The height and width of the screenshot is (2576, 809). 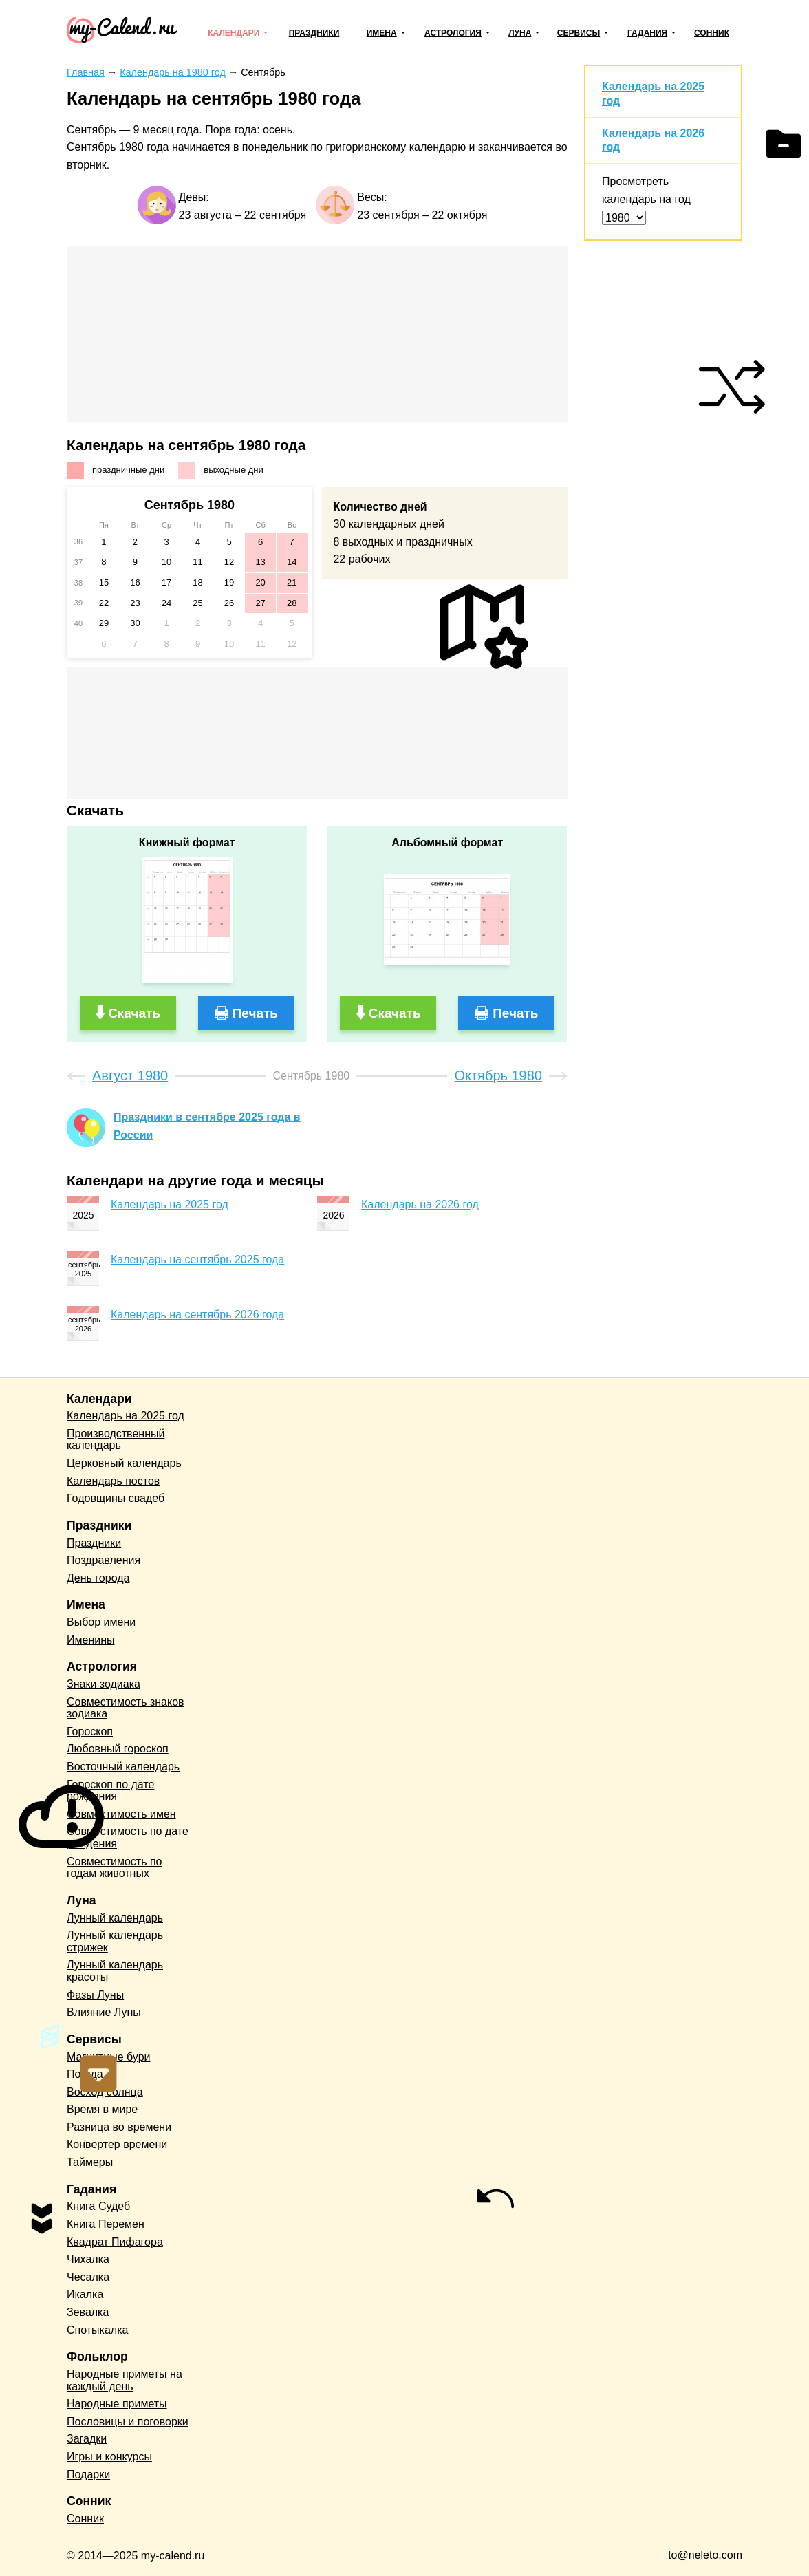 I want to click on open sublime text editor, so click(x=50, y=2037).